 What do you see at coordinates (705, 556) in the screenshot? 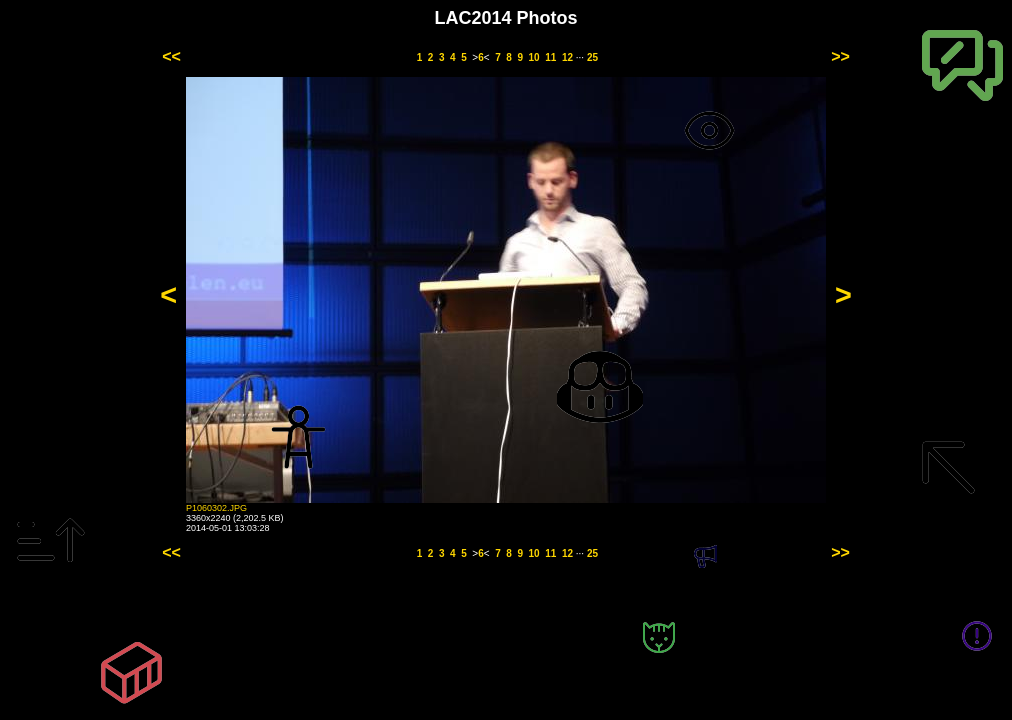
I see `make an announcement or broadcast` at bounding box center [705, 556].